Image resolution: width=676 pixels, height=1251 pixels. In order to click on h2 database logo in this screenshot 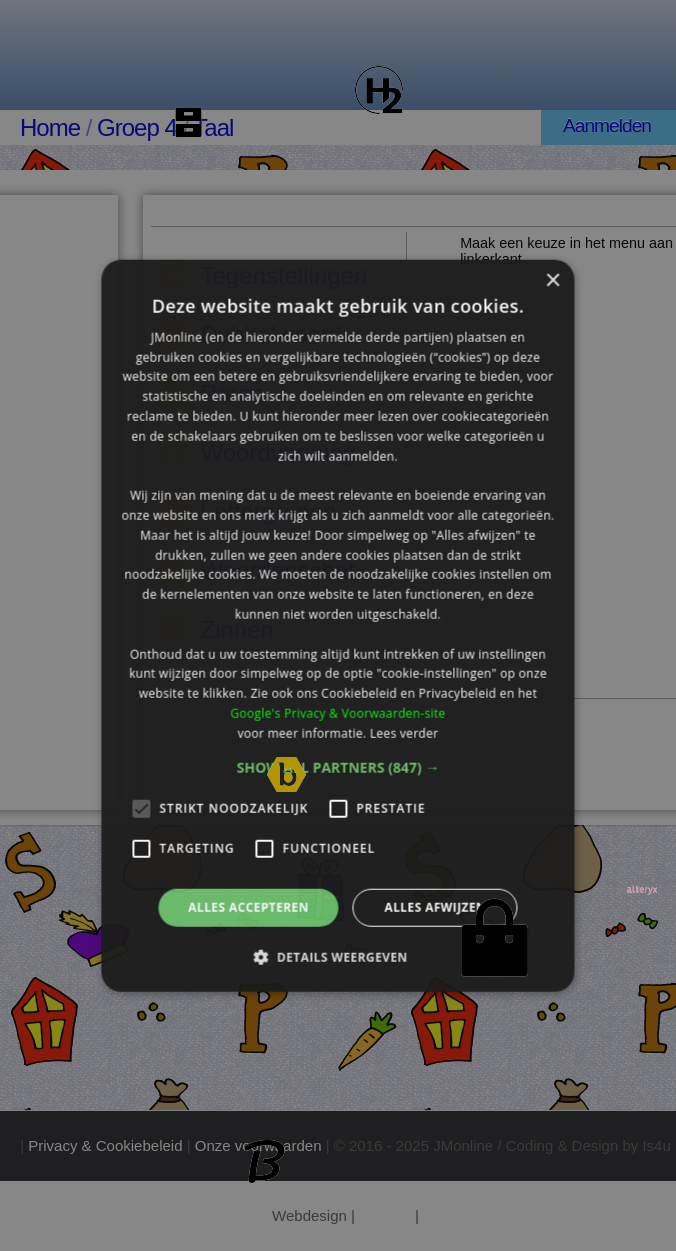, I will do `click(379, 90)`.